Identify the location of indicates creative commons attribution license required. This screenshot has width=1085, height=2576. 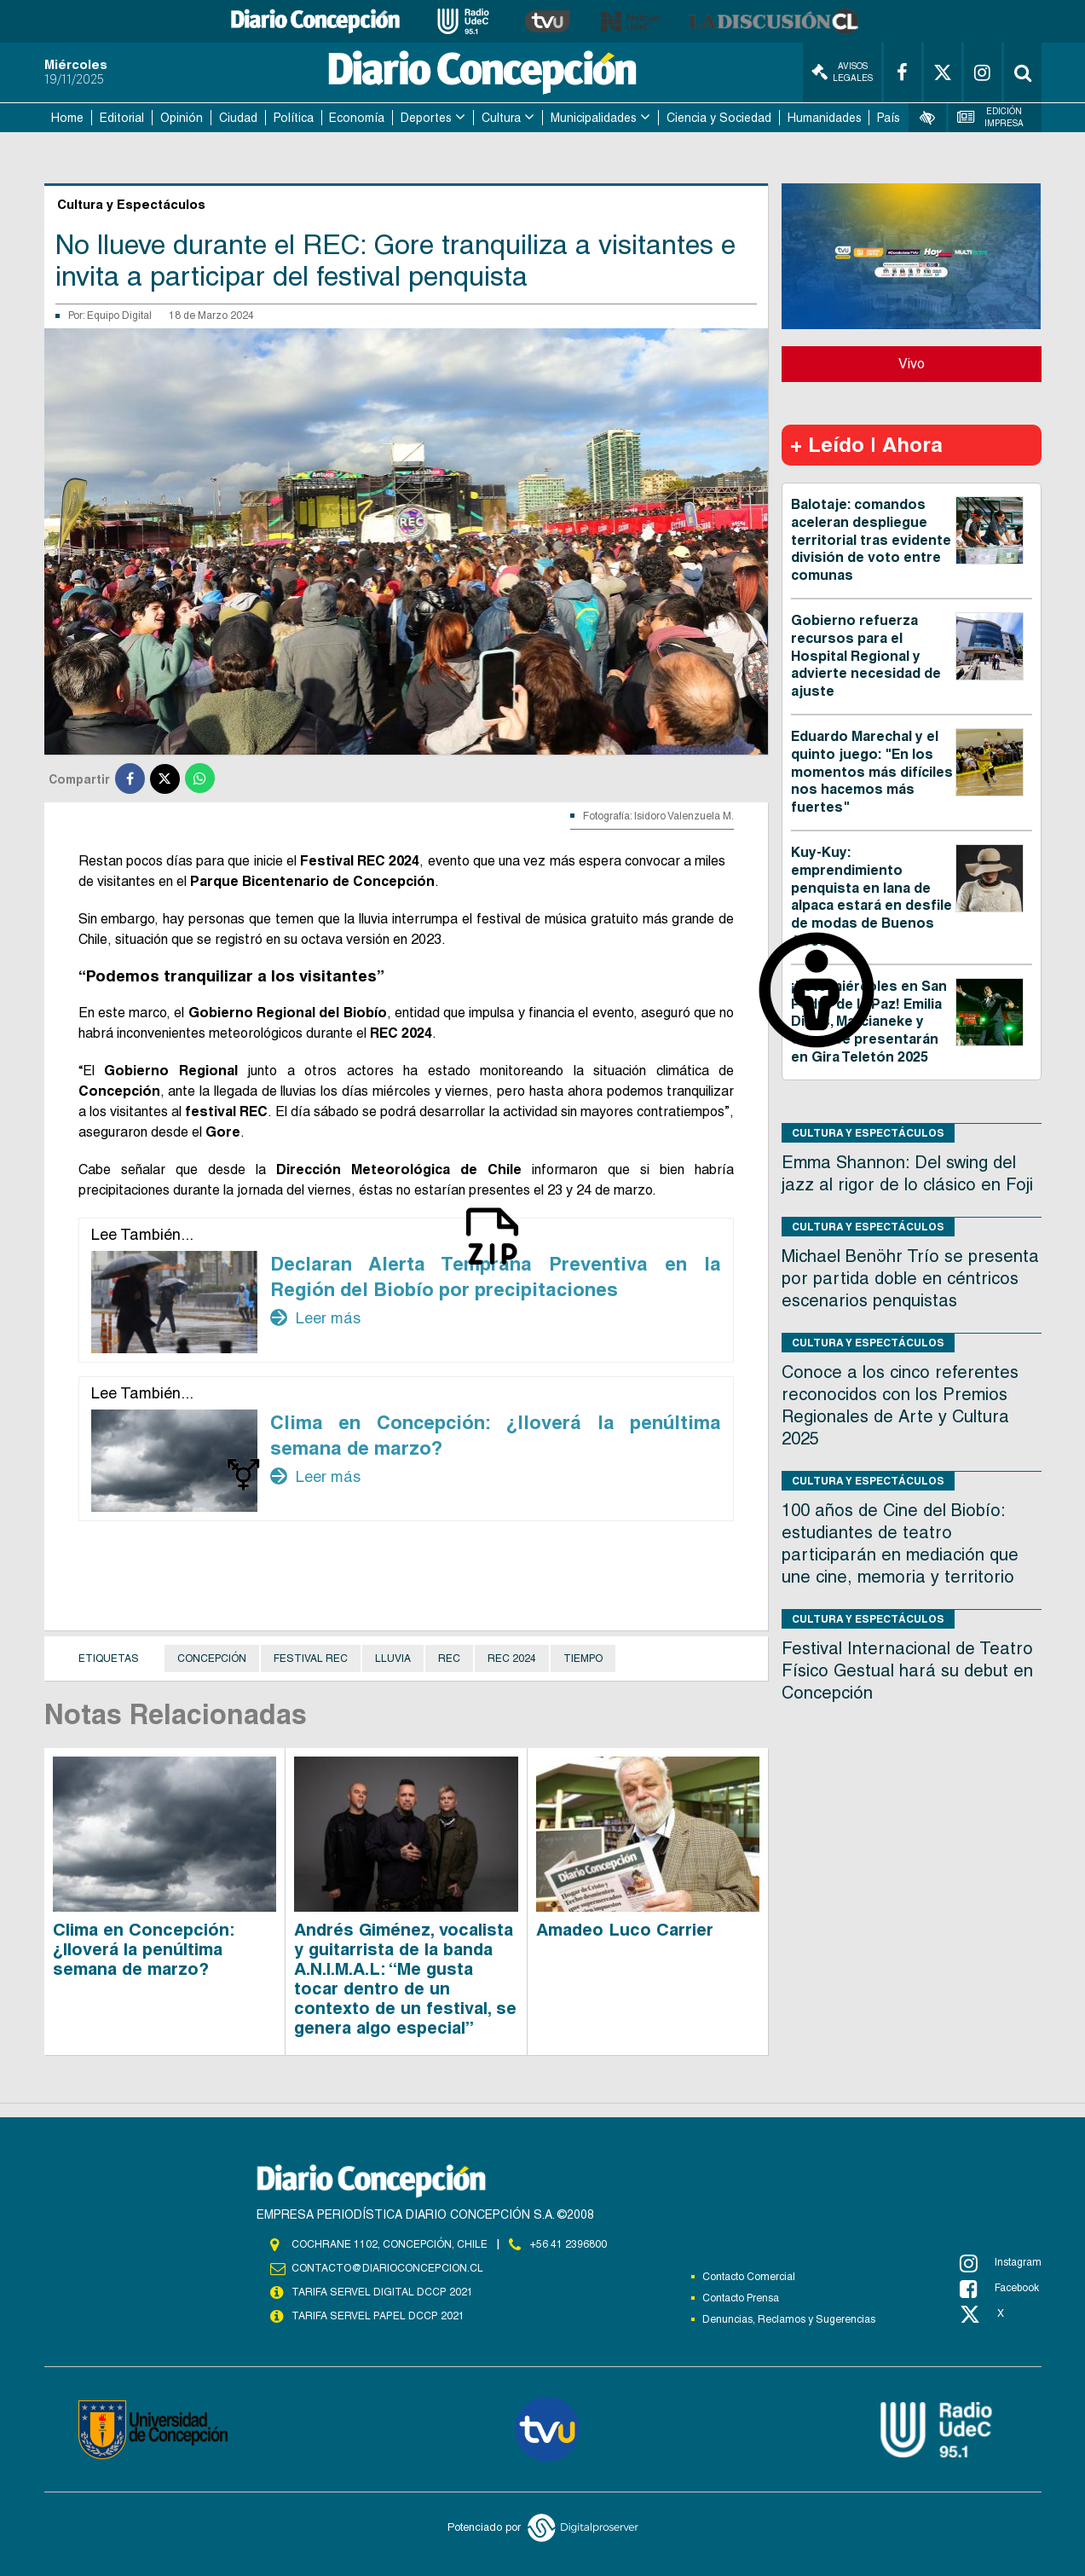
(817, 990).